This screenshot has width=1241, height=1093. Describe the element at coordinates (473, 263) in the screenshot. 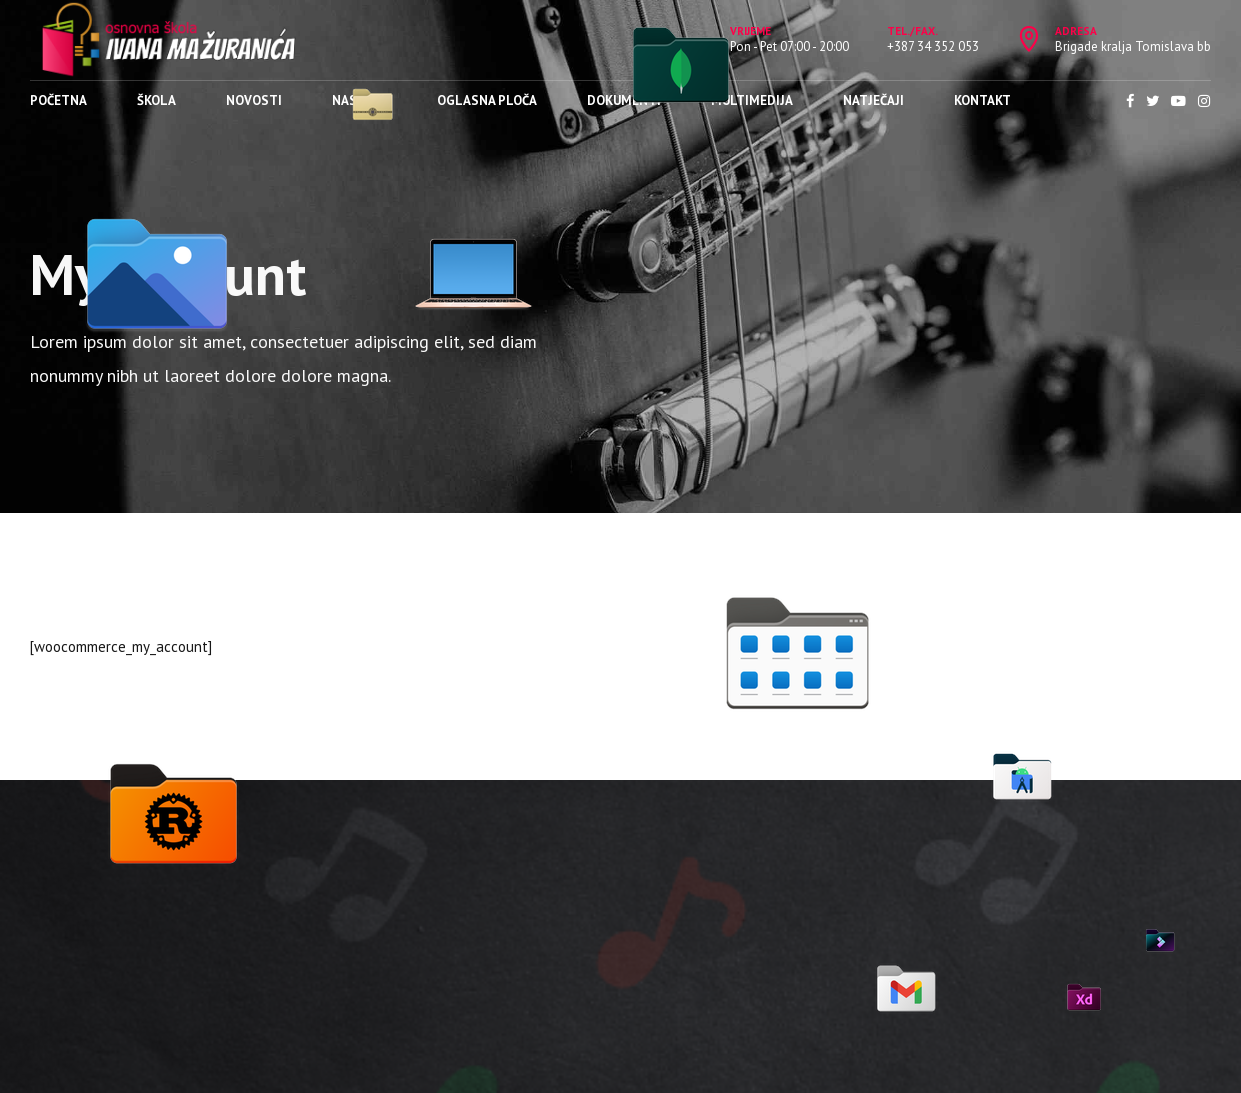

I see `represents this macbook in system preferences or device settings` at that location.